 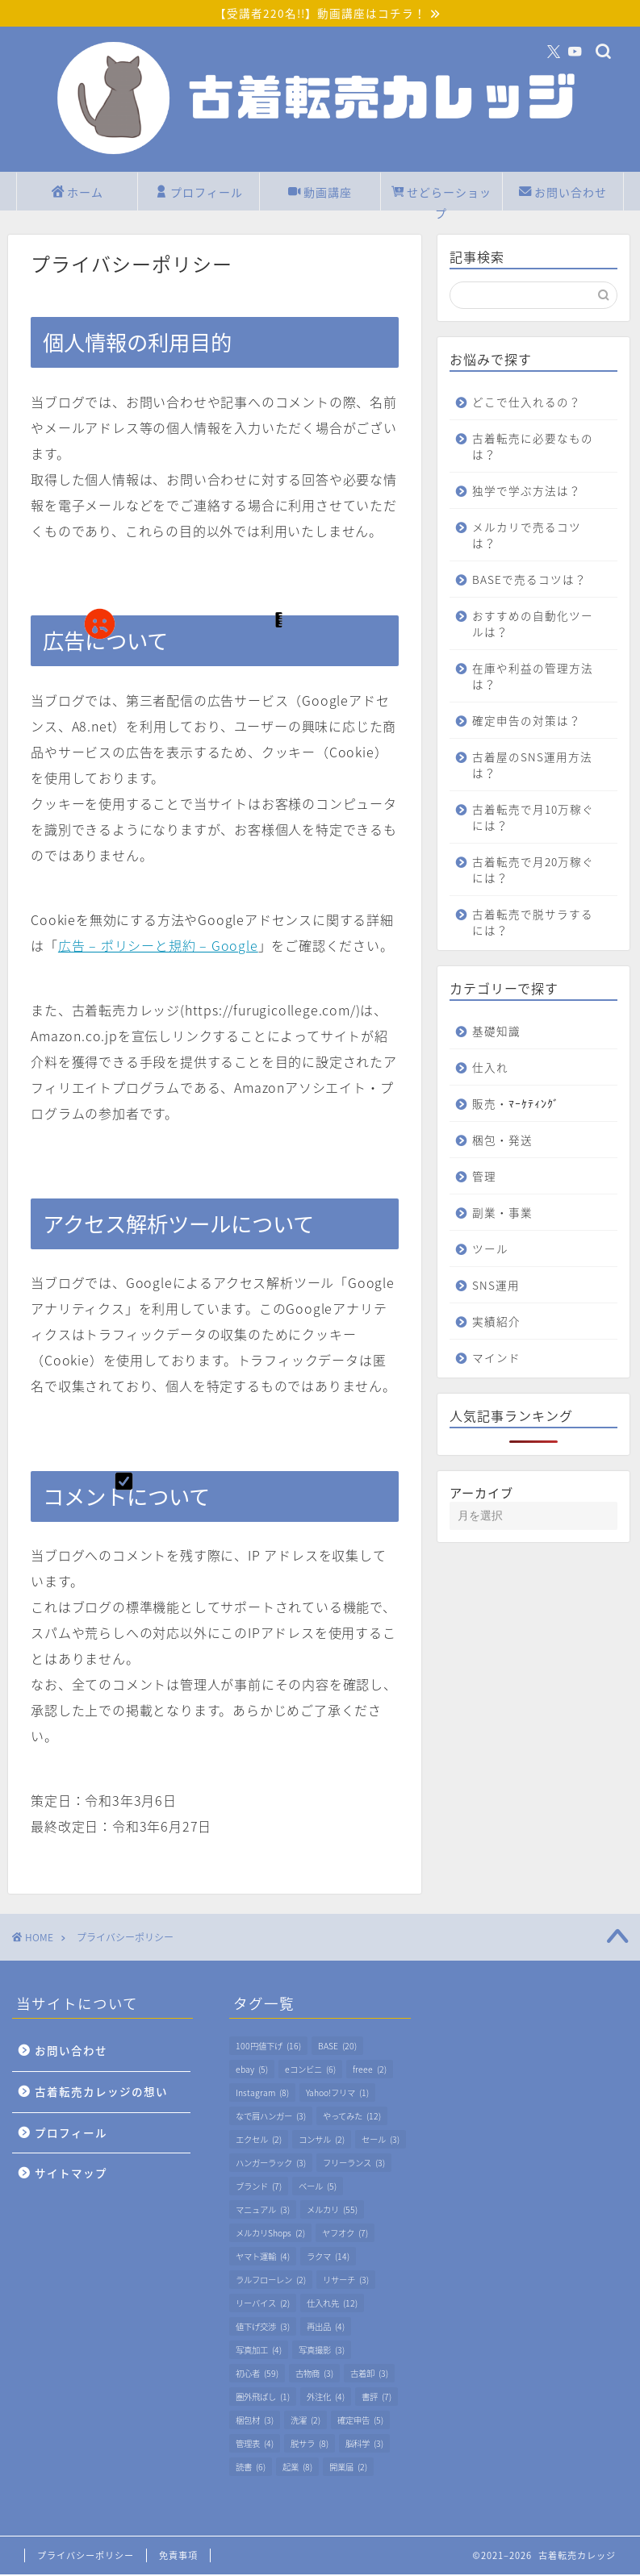 I want to click on measure vertical height or length, so click(x=278, y=619).